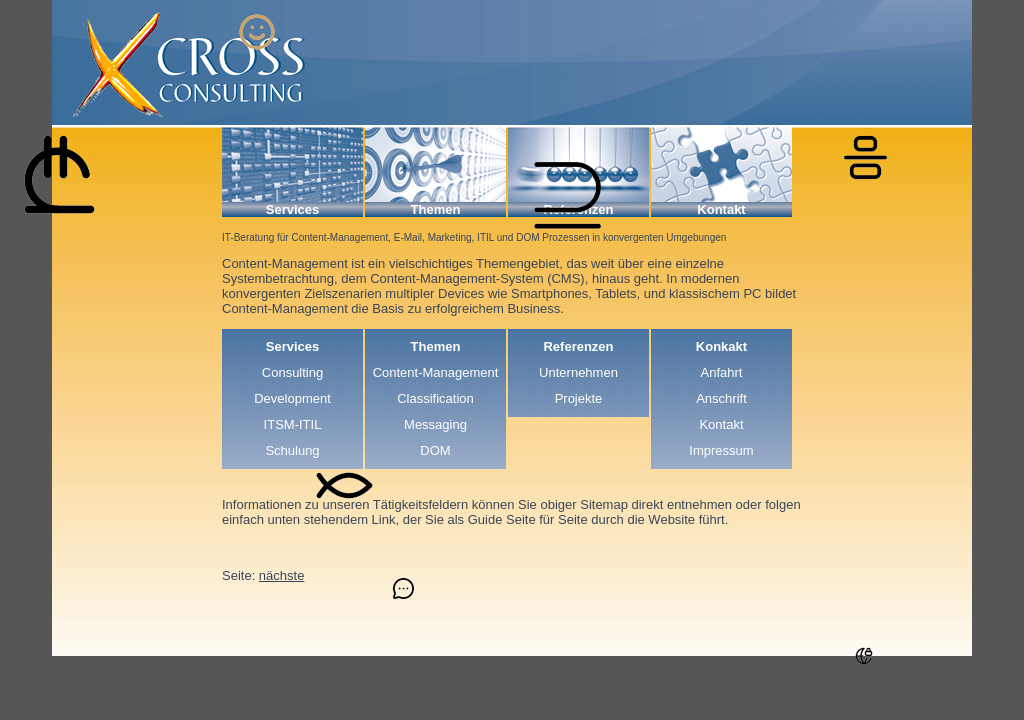 The image size is (1024, 720). I want to click on align objects to vertical center, so click(865, 157).